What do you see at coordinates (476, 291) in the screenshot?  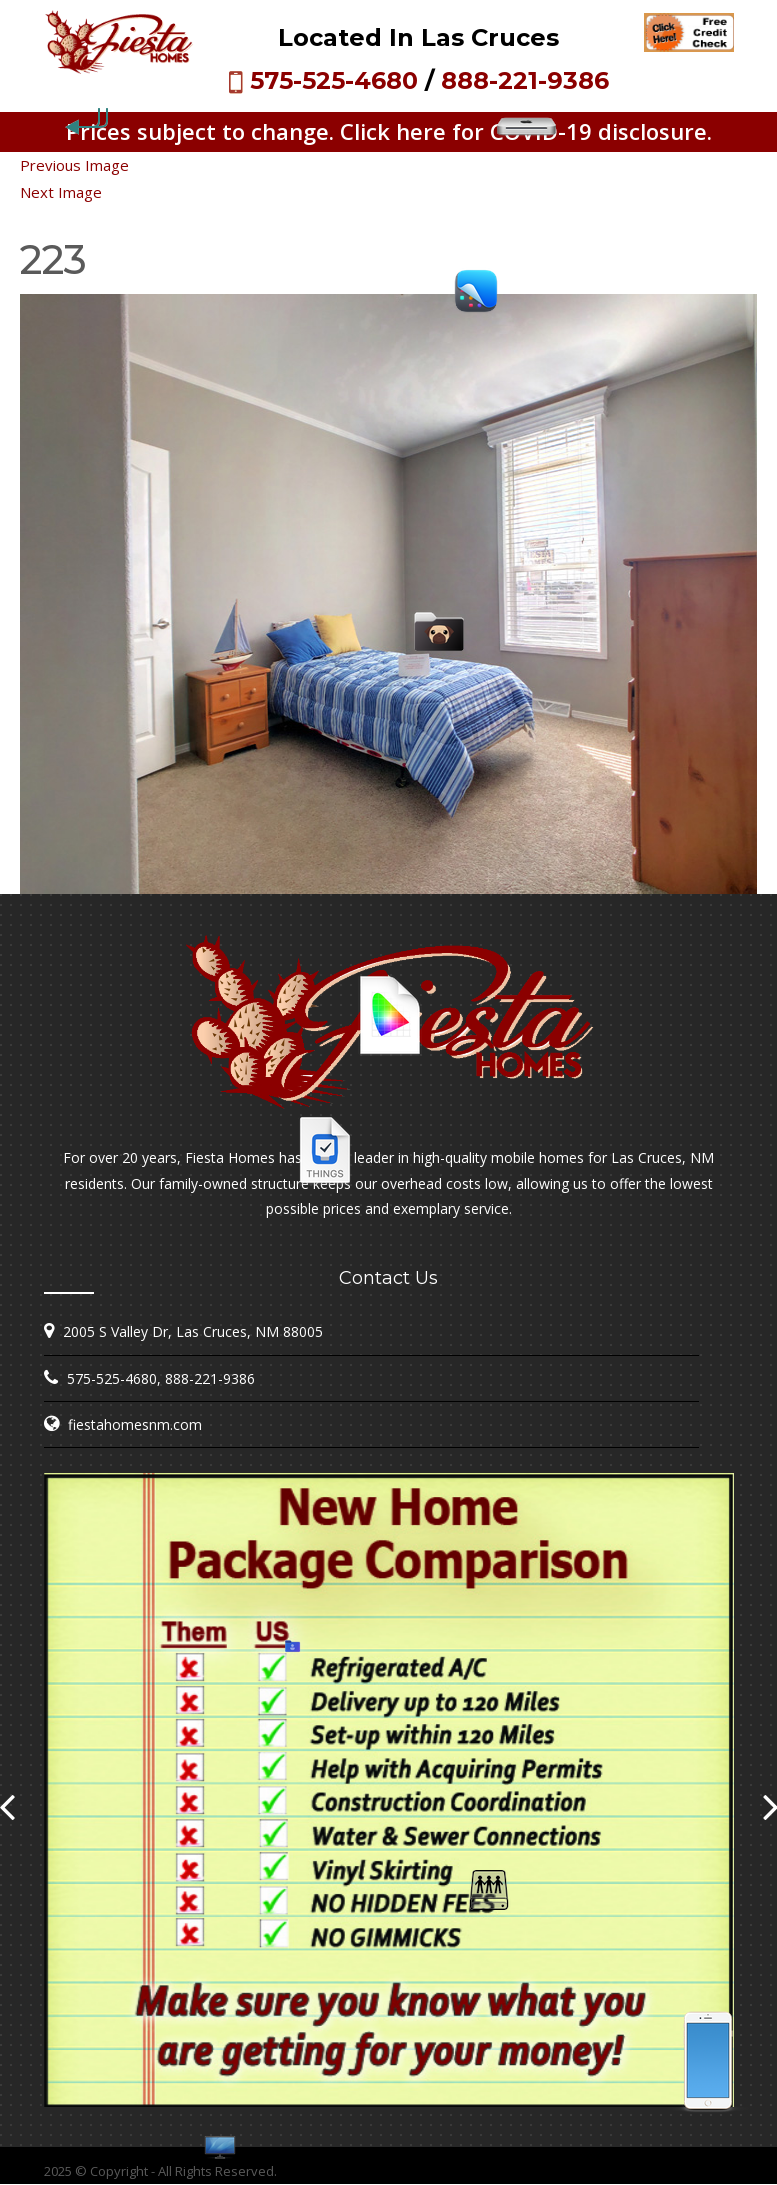 I see `open CleanShot X screen capture app` at bounding box center [476, 291].